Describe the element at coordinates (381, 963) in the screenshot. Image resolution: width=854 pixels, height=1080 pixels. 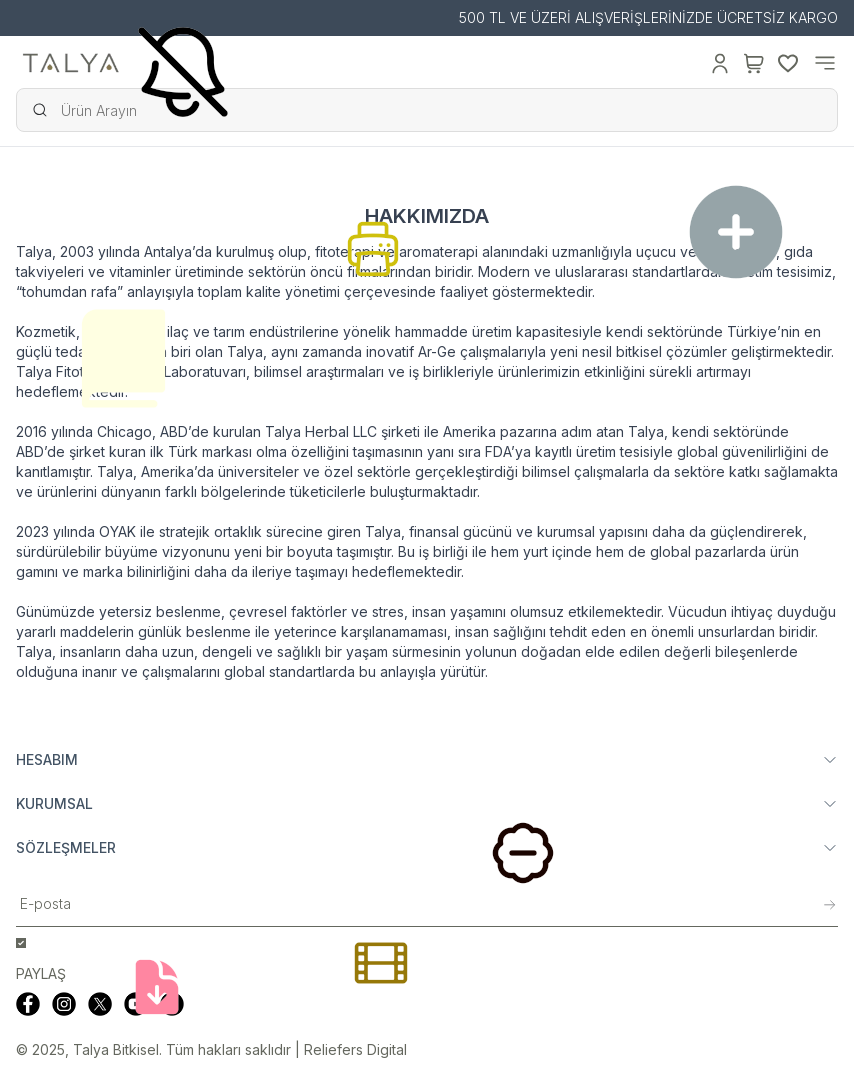
I see `view video or film content` at that location.